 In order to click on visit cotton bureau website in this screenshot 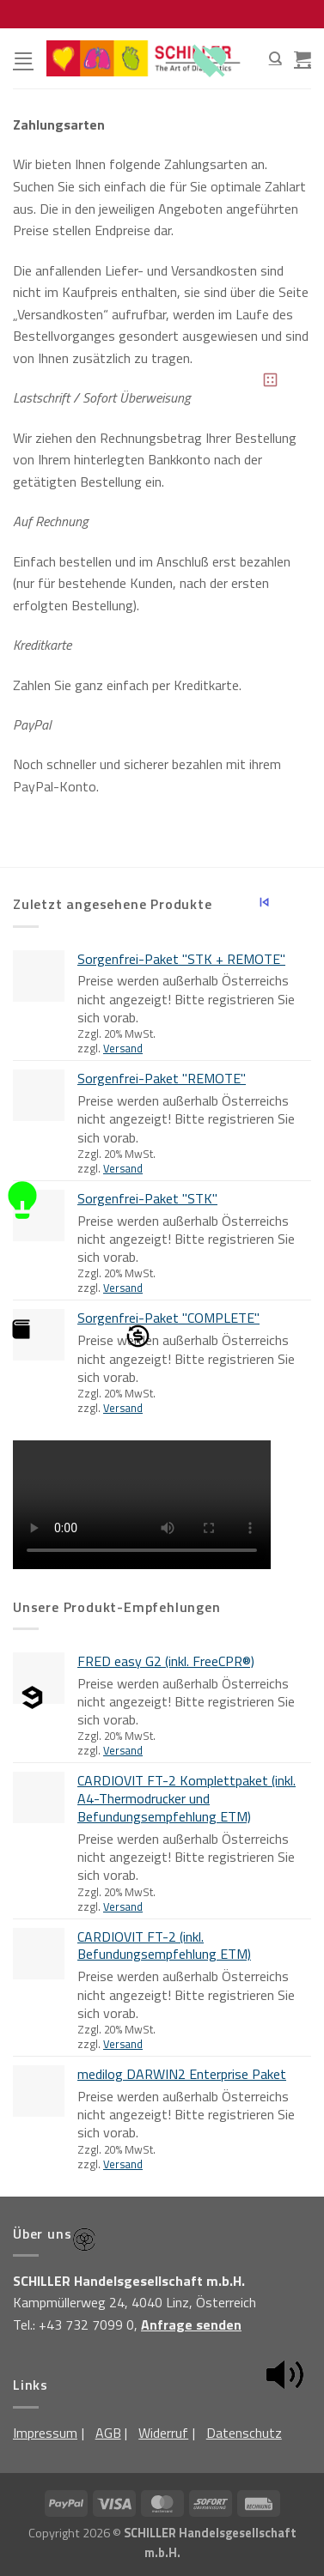, I will do `click(84, 2240)`.